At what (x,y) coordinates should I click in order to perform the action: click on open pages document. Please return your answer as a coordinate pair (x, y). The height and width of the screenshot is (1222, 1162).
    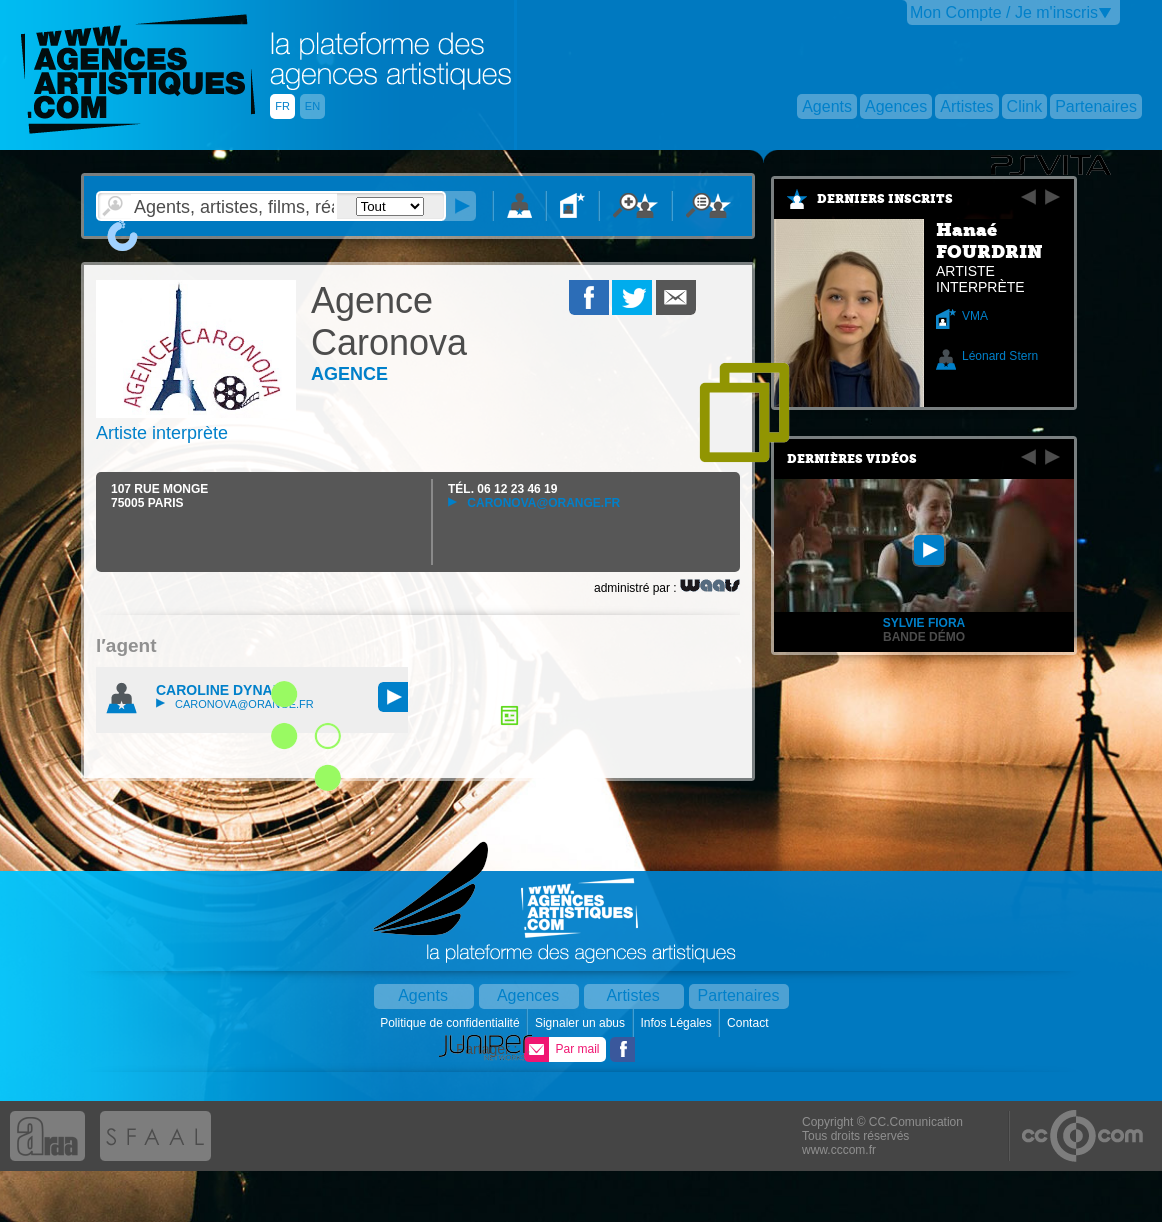
    Looking at the image, I should click on (509, 715).